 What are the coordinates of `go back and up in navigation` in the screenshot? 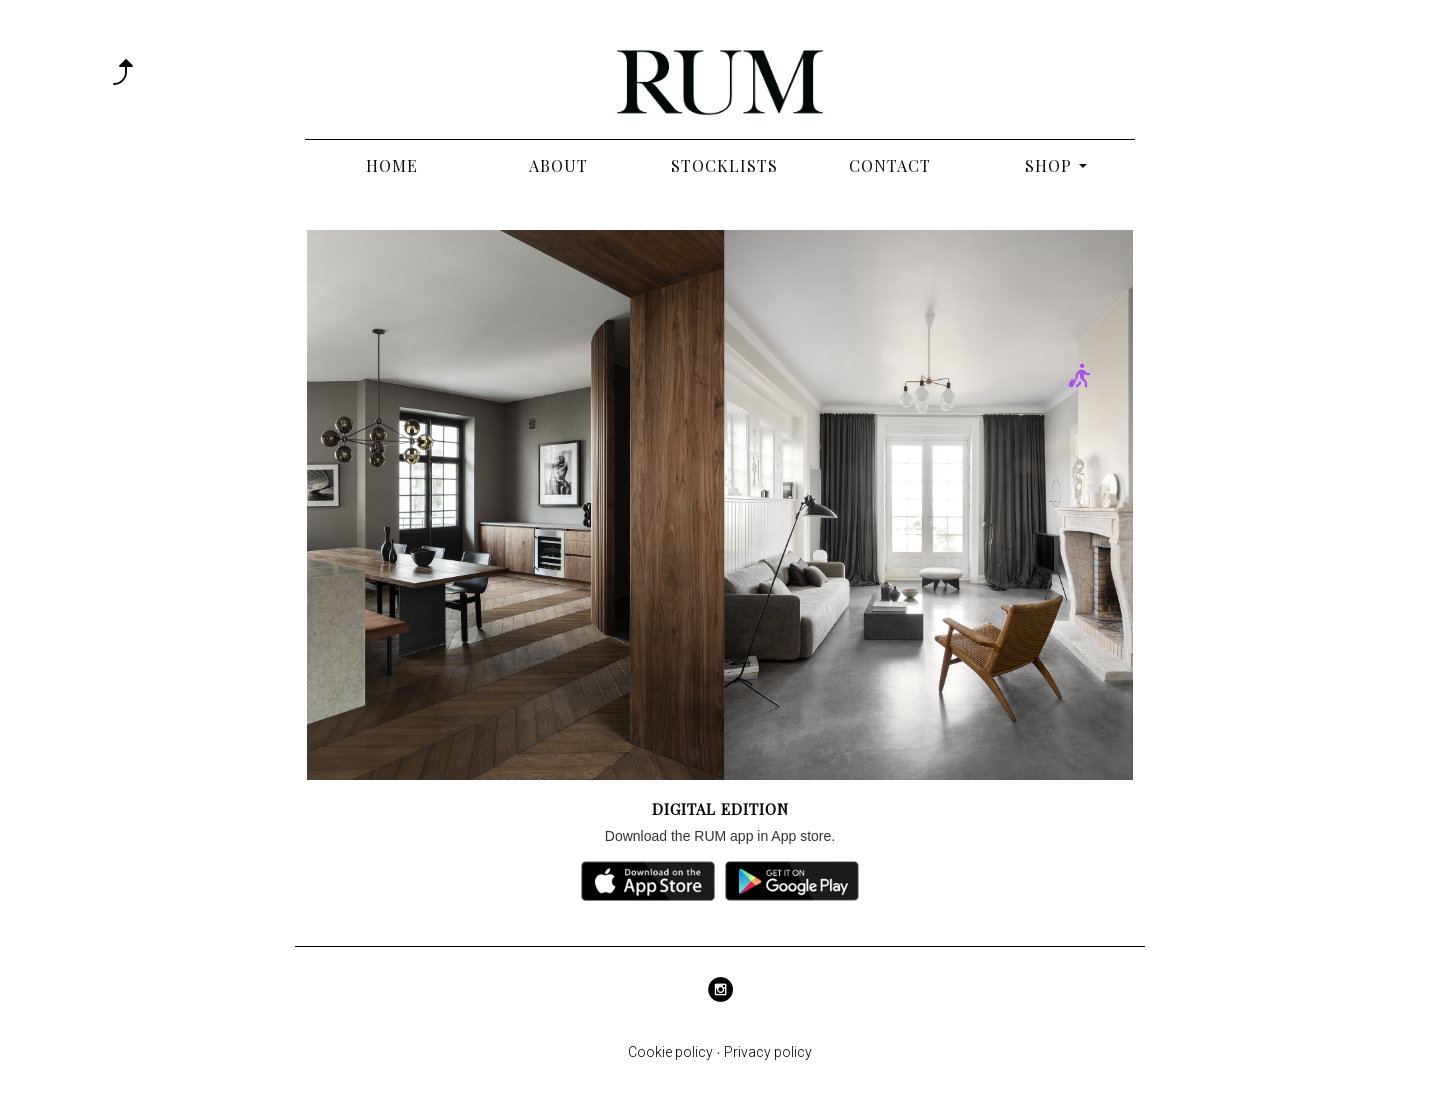 It's located at (123, 72).